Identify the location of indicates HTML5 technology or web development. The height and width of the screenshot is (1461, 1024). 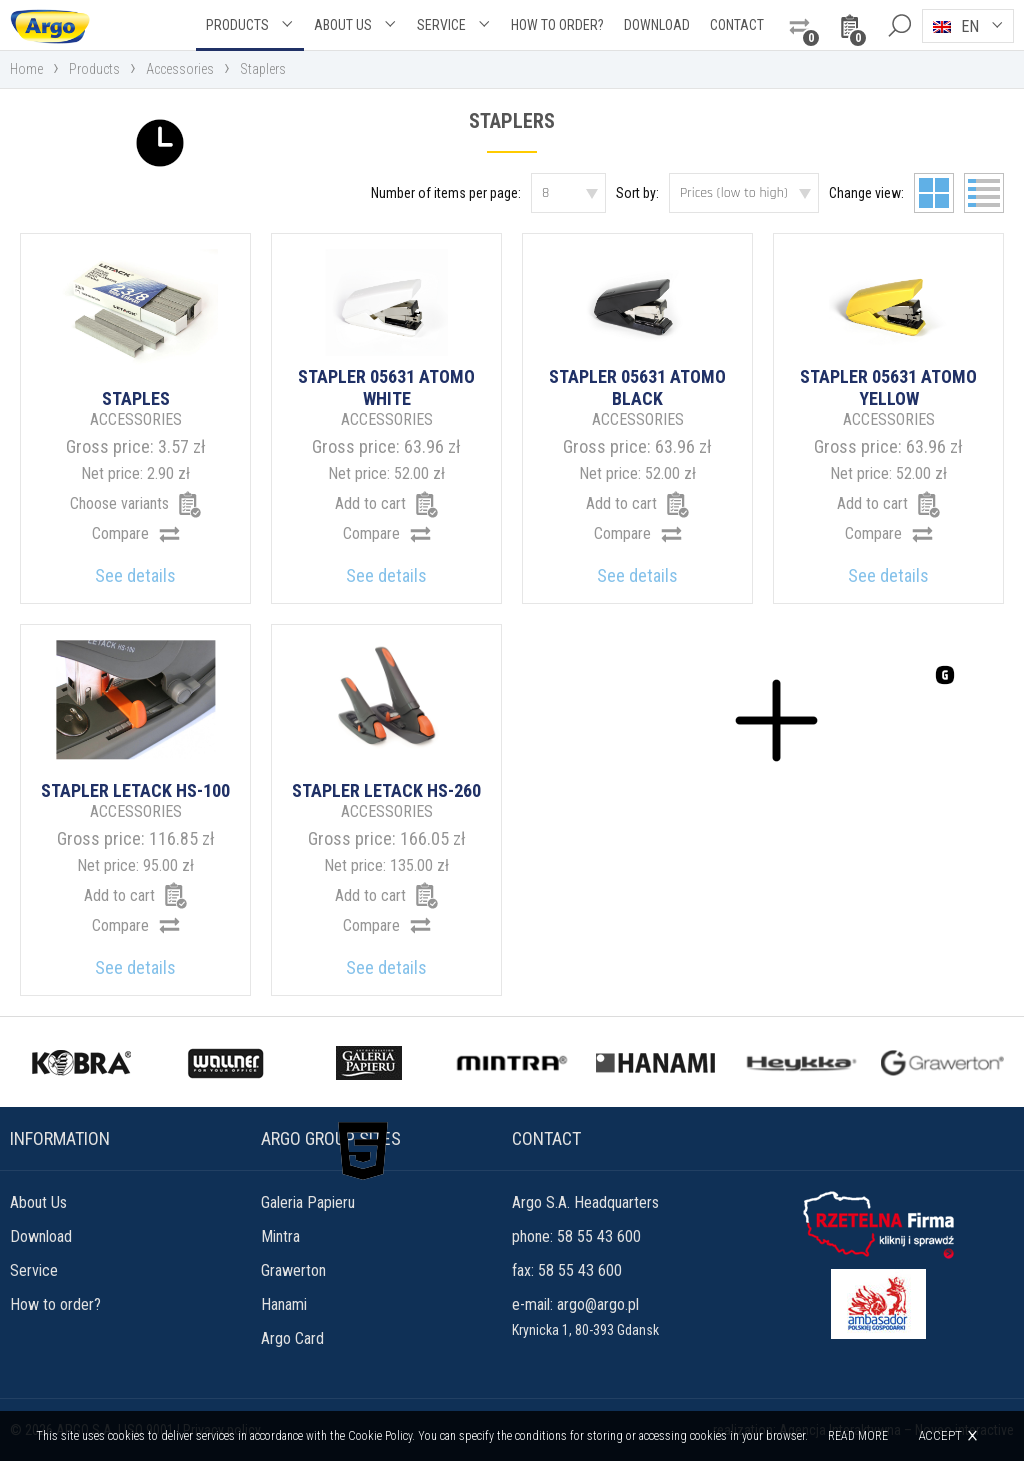
(363, 1151).